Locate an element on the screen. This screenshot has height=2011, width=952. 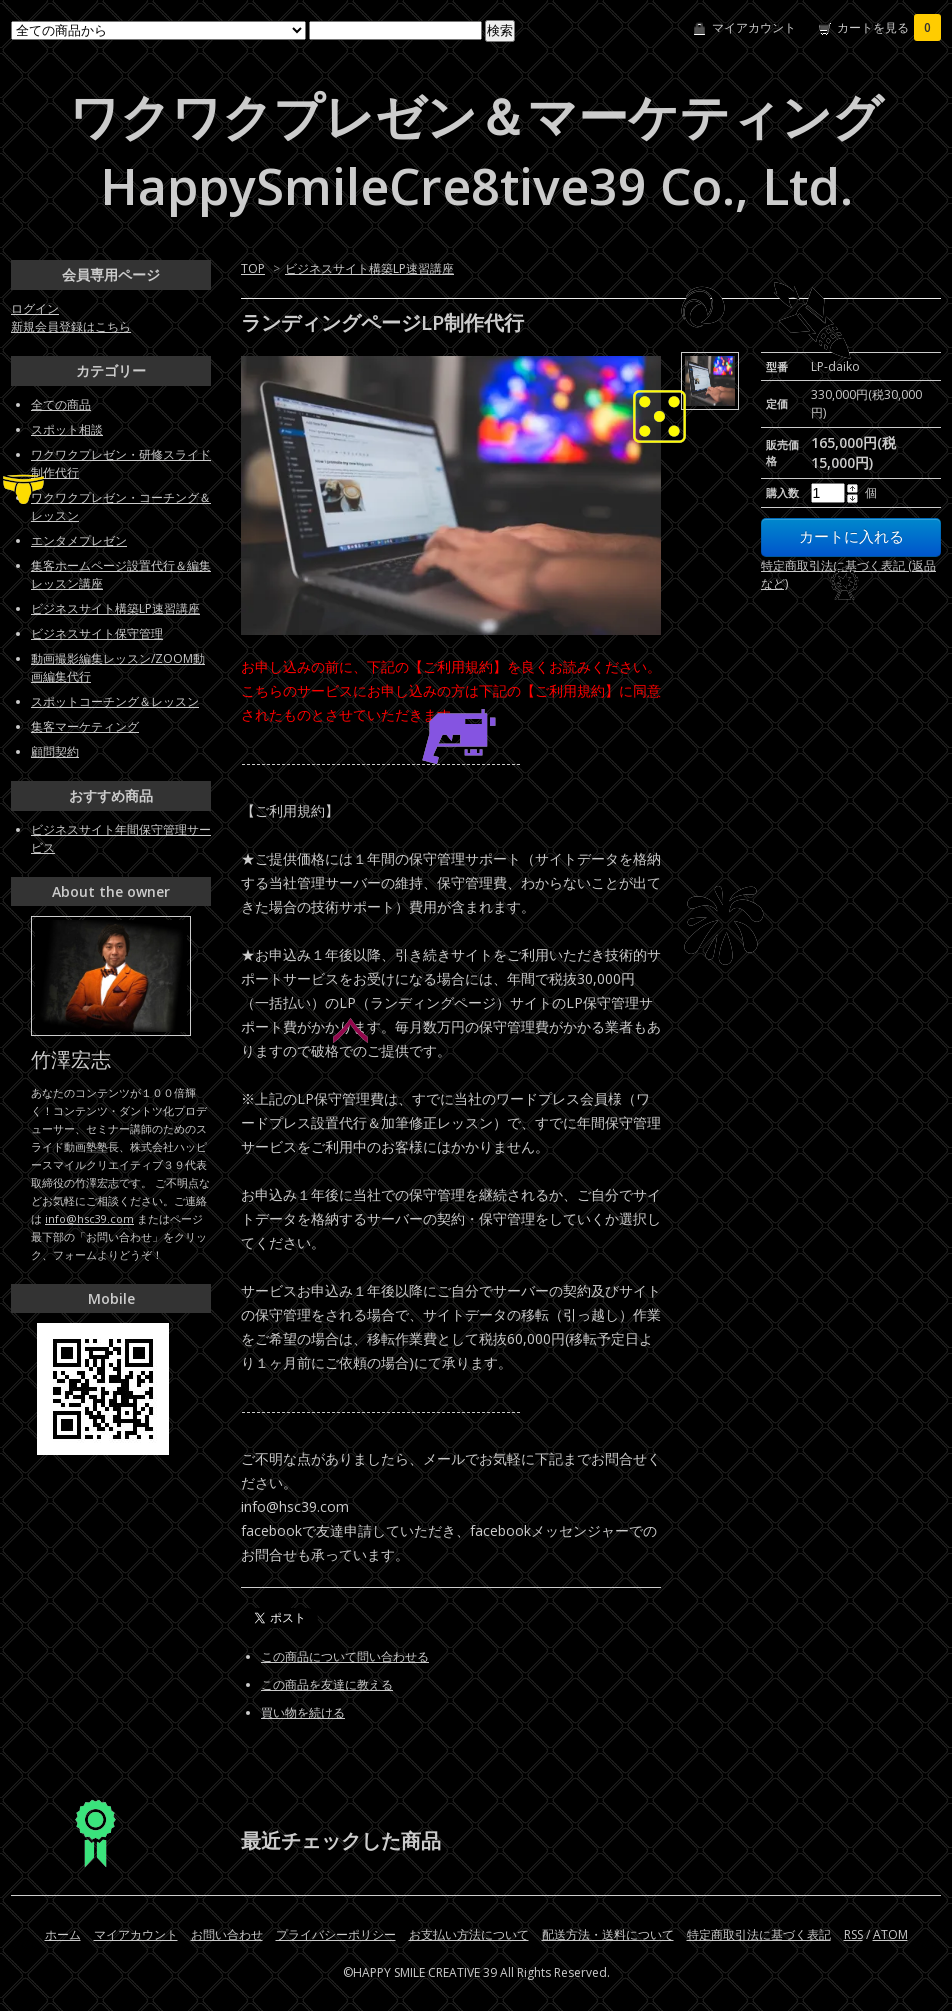
indicates cloud sync or data synchronization in progress is located at coordinates (703, 307).